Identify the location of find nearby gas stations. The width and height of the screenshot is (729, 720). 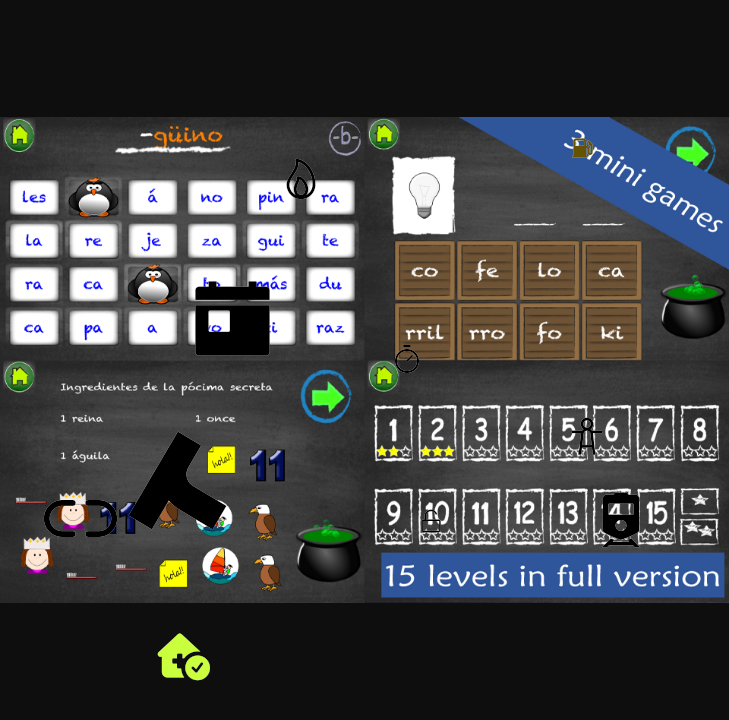
(583, 148).